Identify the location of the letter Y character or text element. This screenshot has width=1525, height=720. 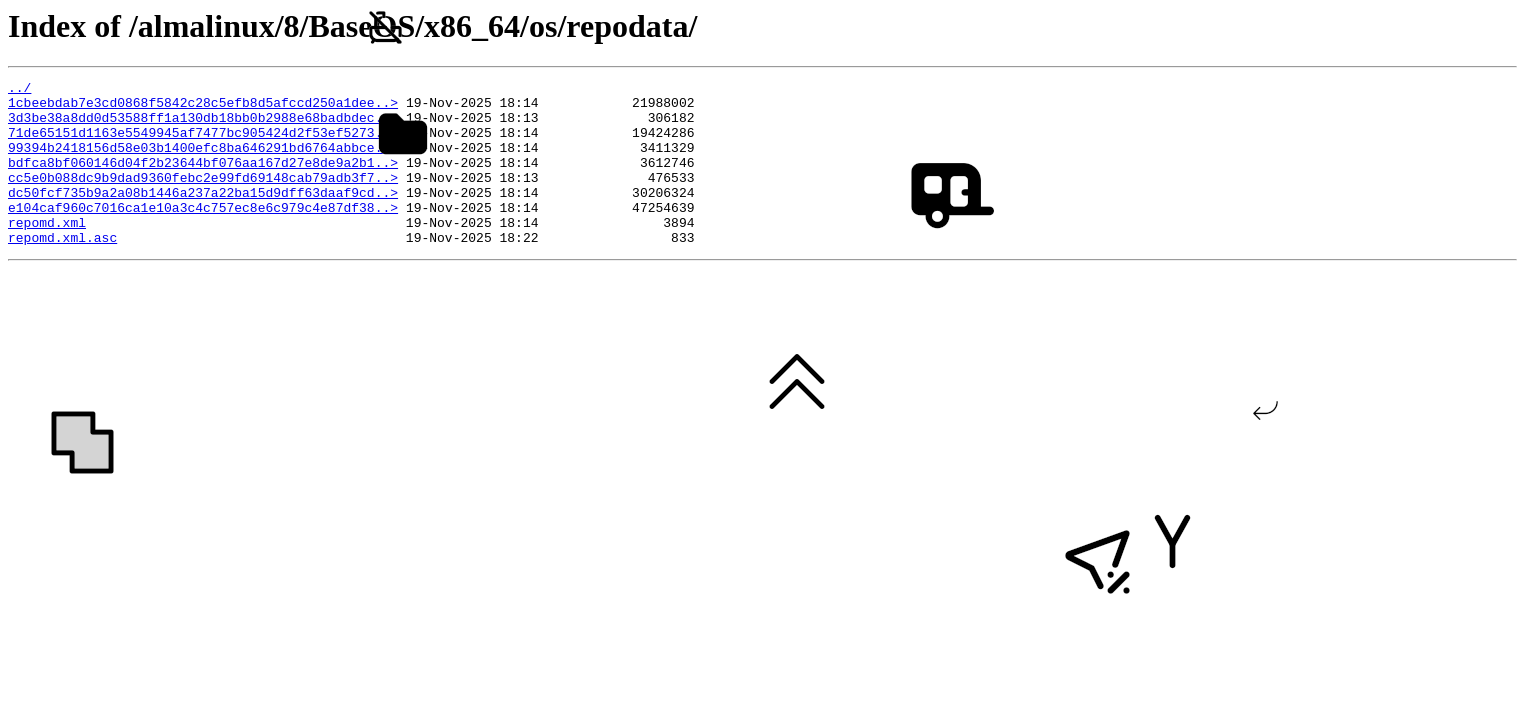
(1172, 541).